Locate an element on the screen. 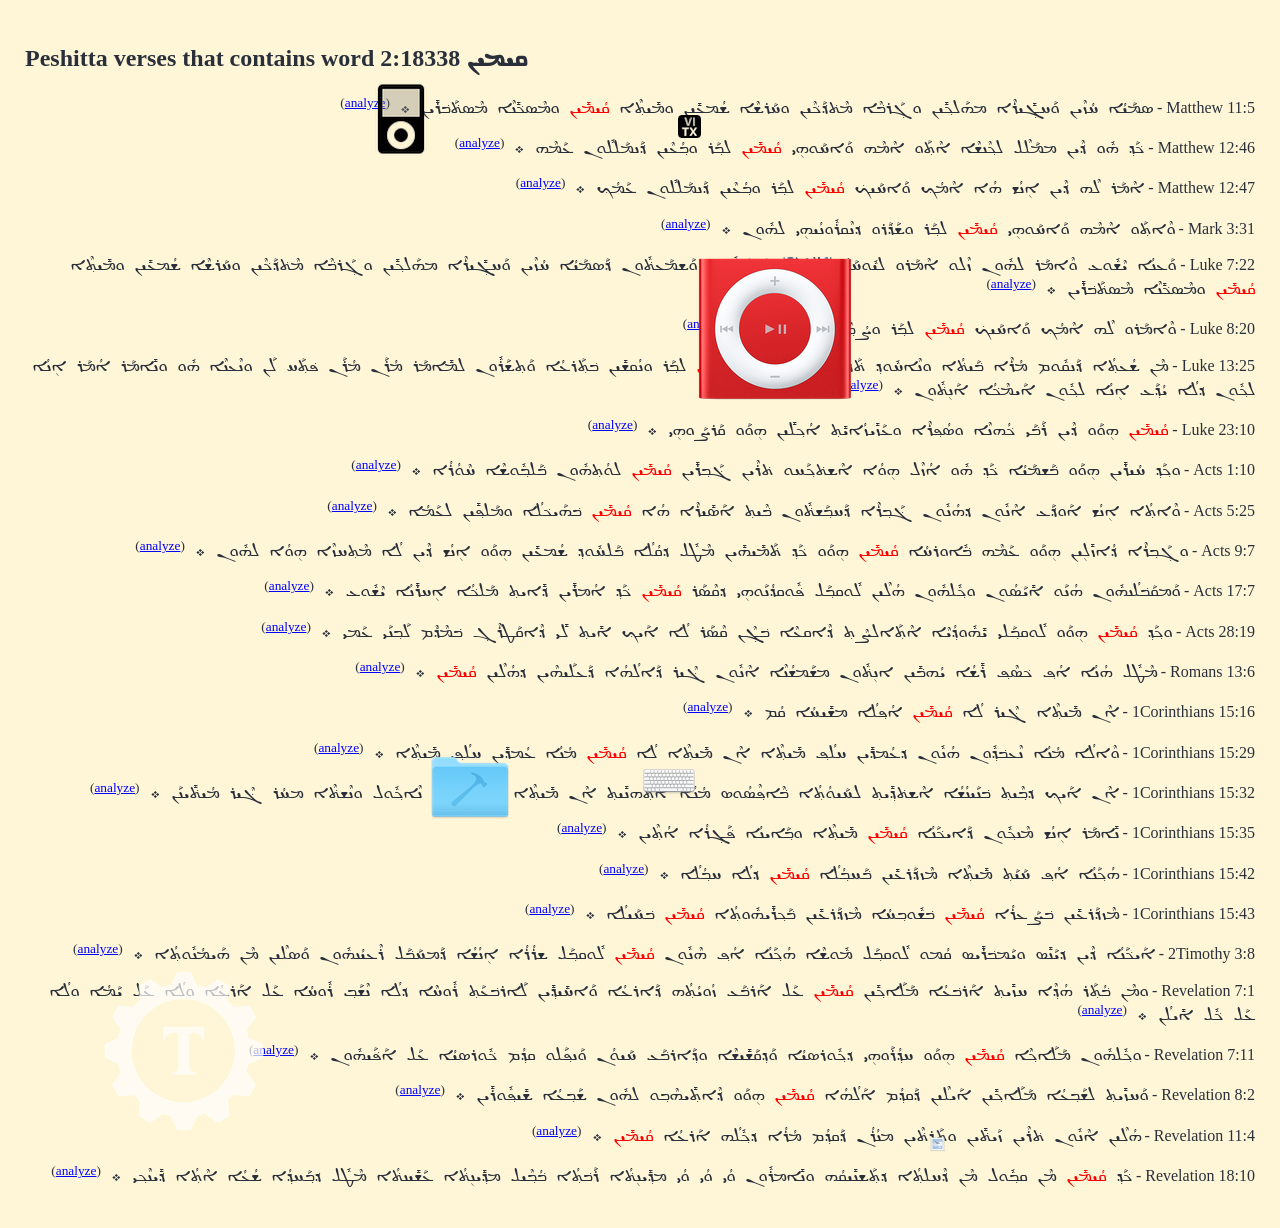 The width and height of the screenshot is (1280, 1228). indicates keyboard is connected is located at coordinates (669, 781).